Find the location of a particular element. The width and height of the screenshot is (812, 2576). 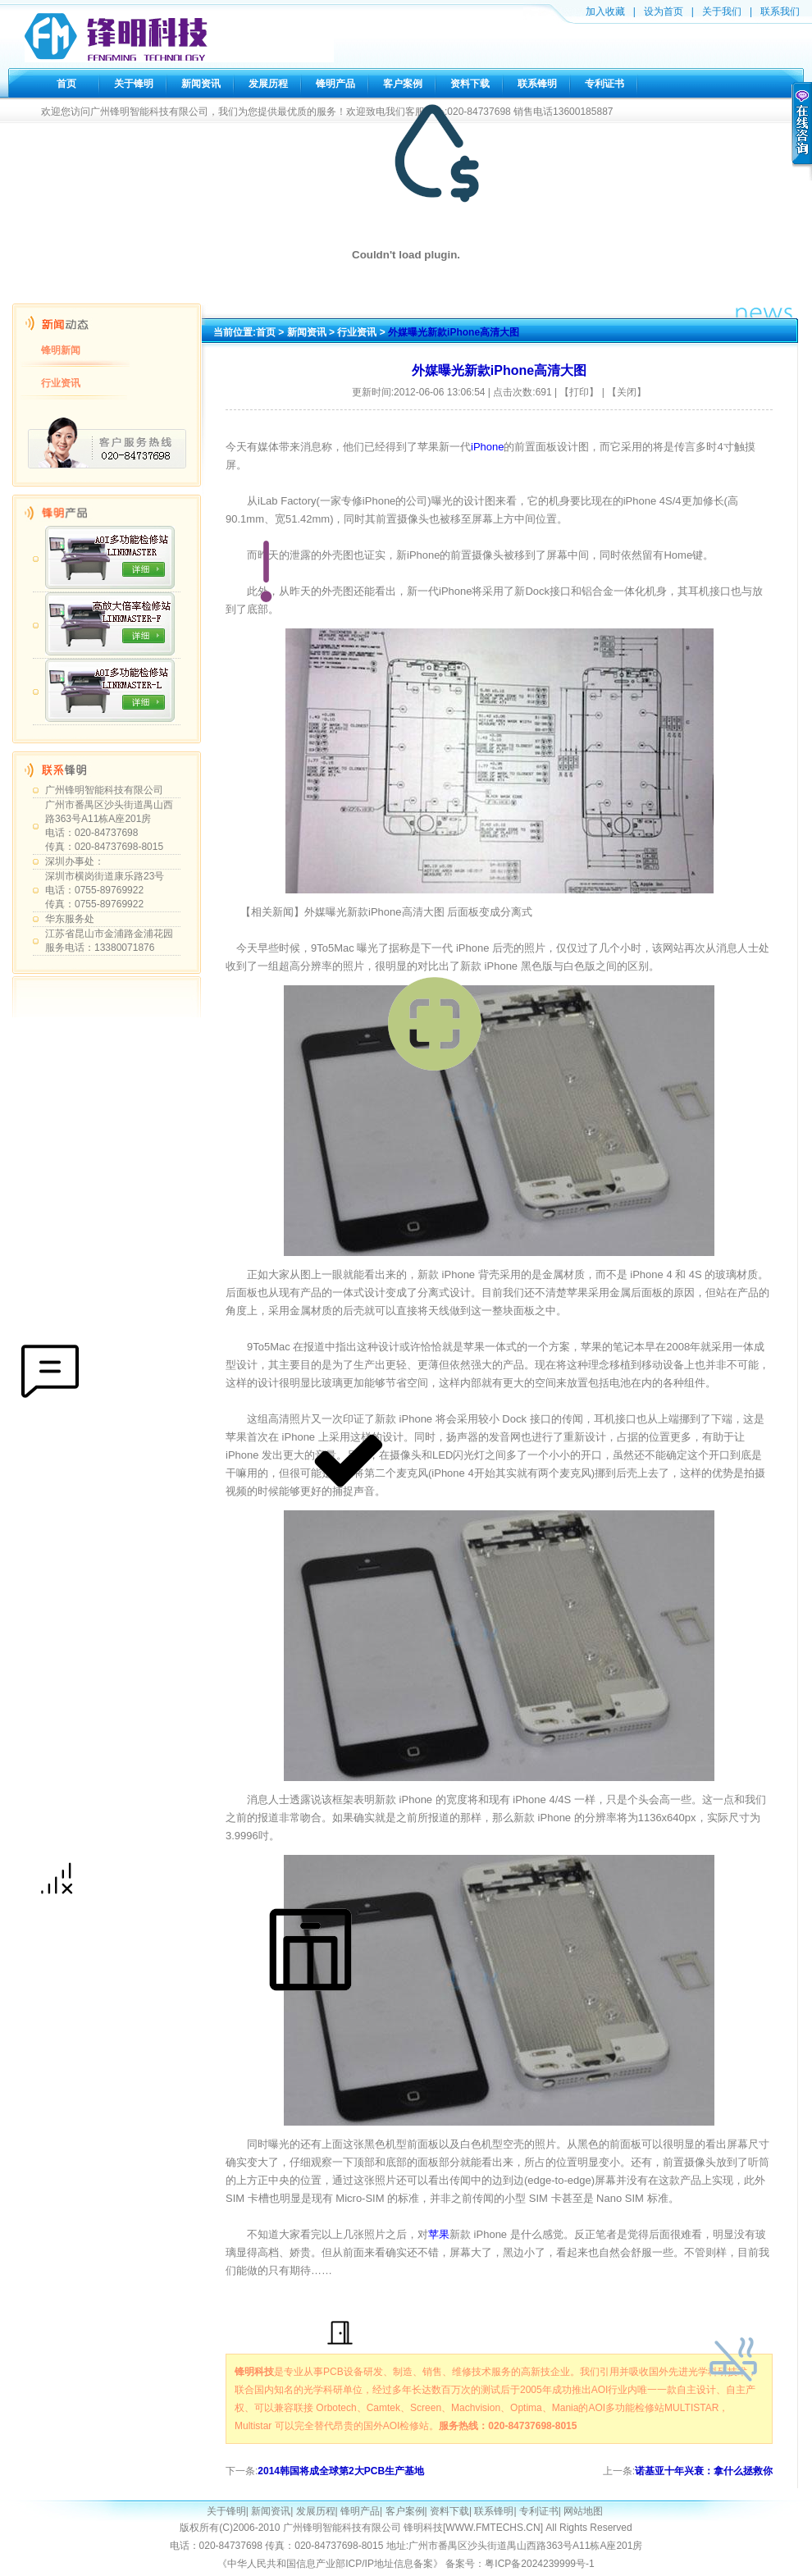

log out or exit the current session is located at coordinates (340, 2332).